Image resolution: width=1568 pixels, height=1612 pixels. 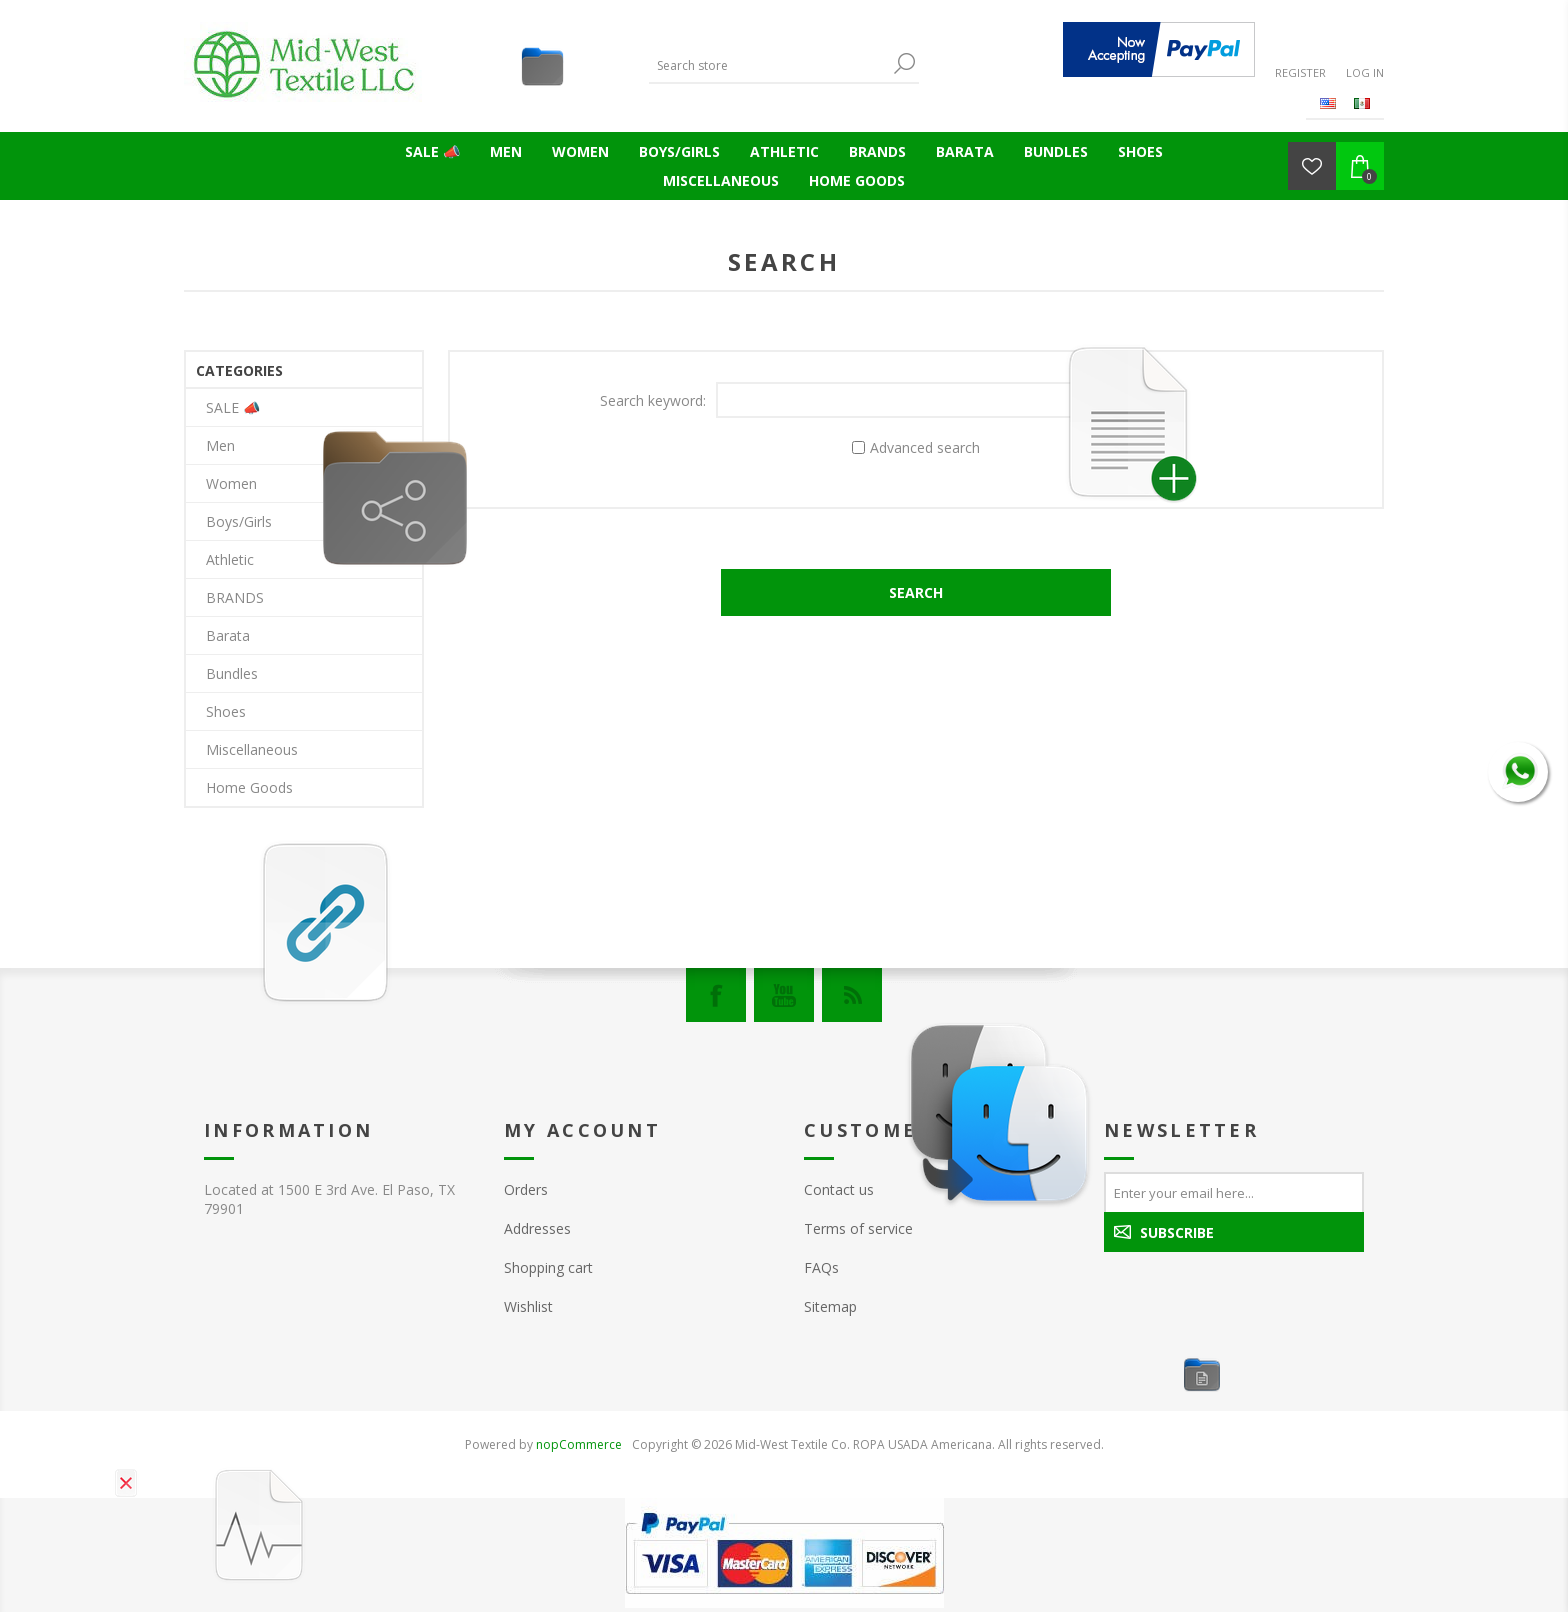 What do you see at coordinates (325, 922) in the screenshot?
I see `a windows internet shortcut file` at bounding box center [325, 922].